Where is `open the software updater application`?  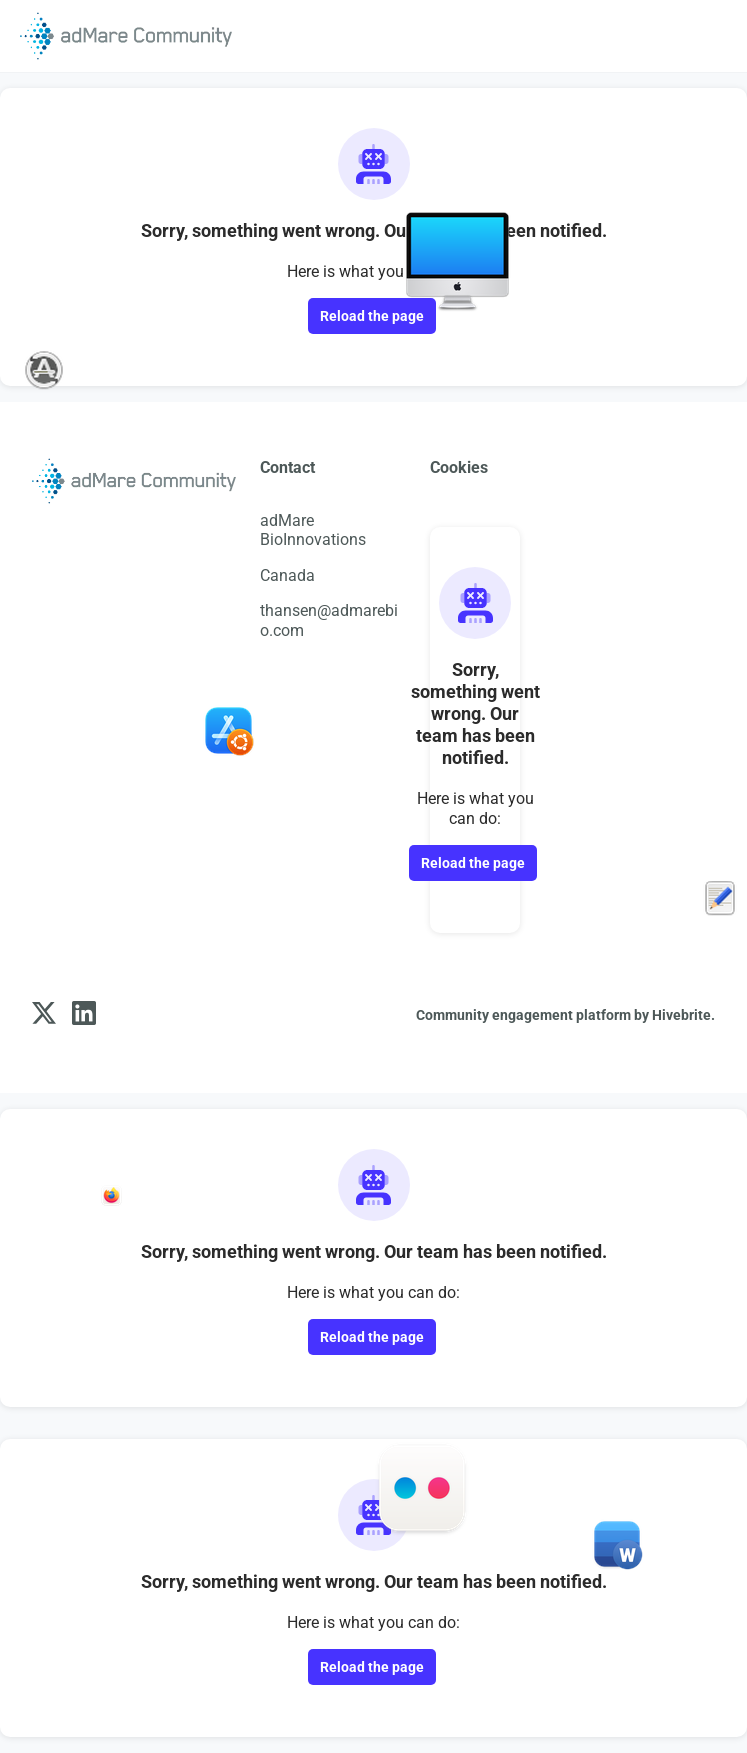 open the software updater application is located at coordinates (44, 370).